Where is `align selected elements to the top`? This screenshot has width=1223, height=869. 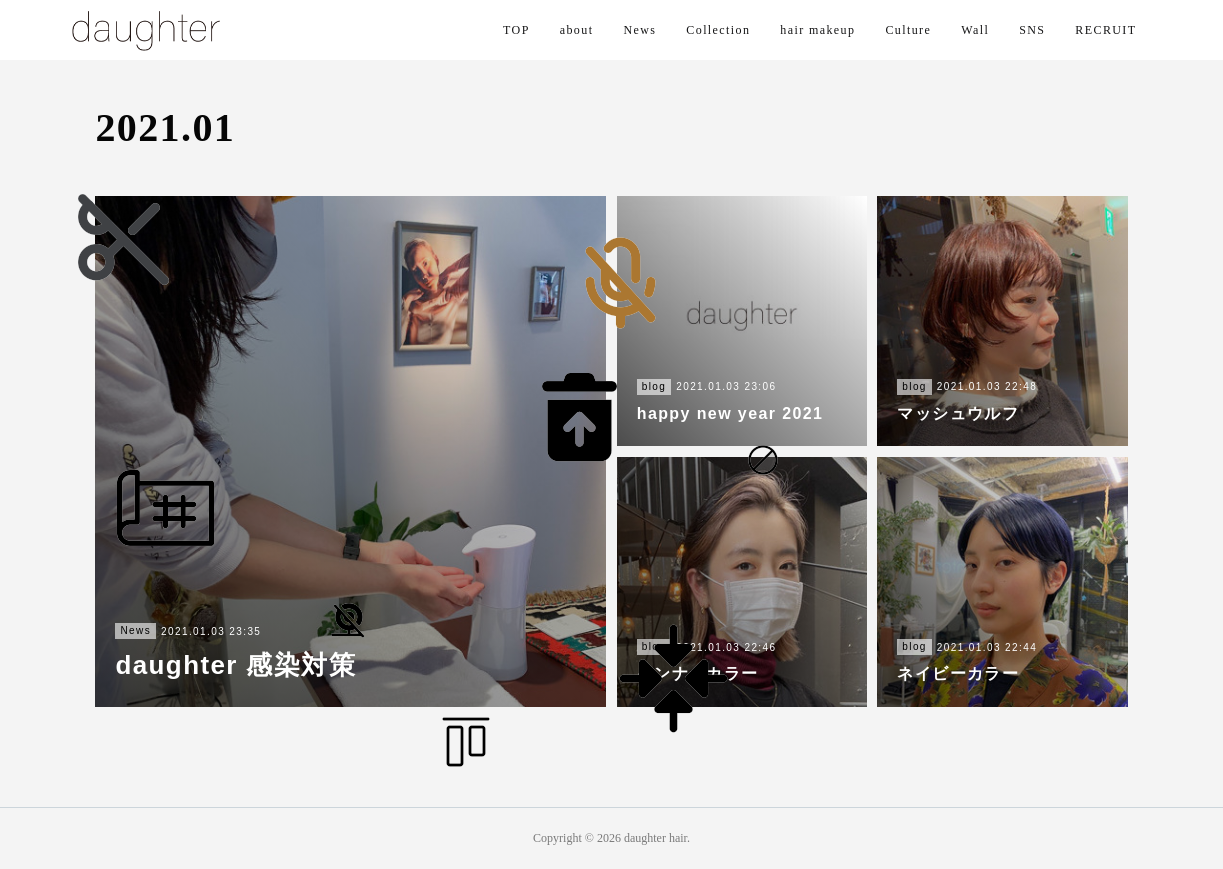 align selected elements to the top is located at coordinates (466, 741).